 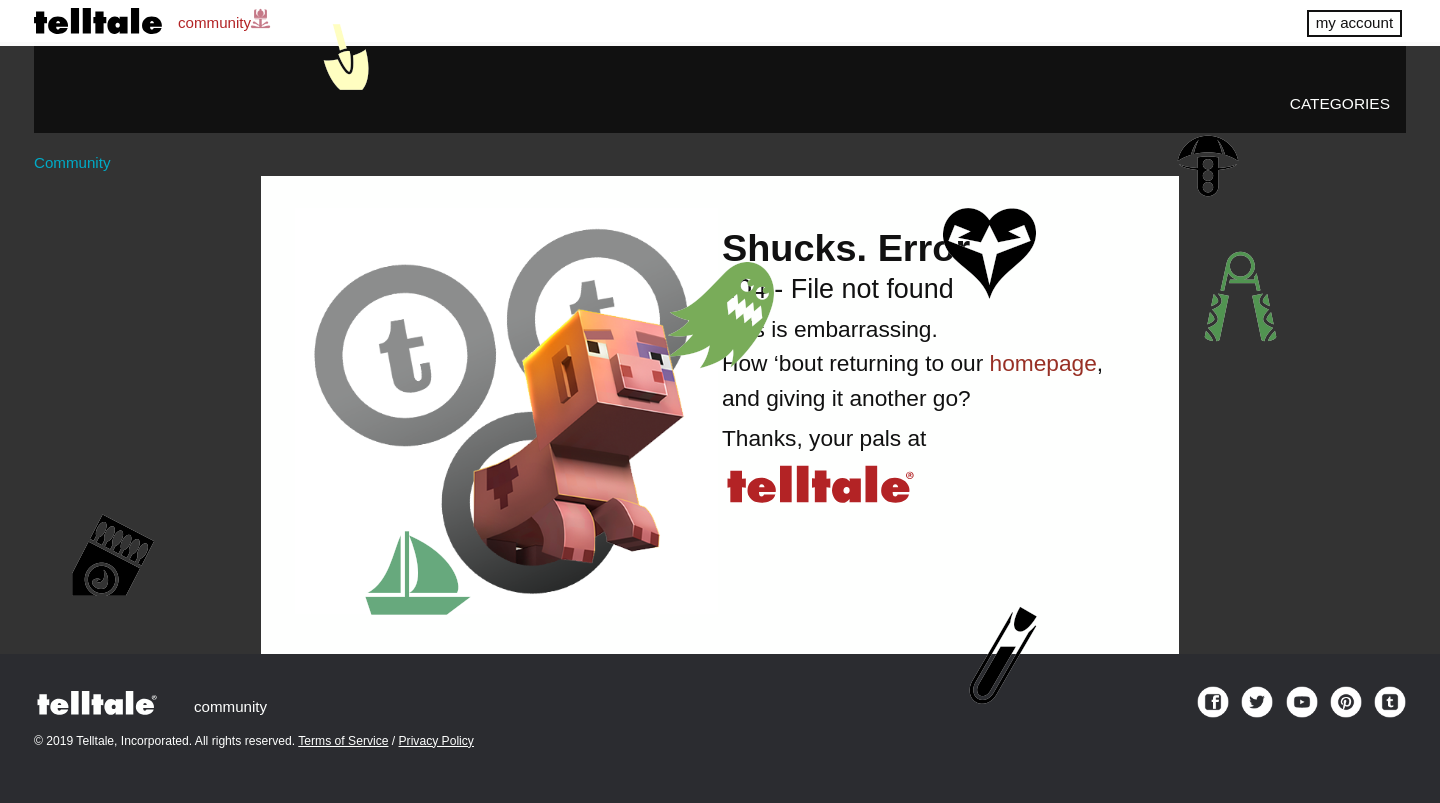 What do you see at coordinates (1001, 656) in the screenshot?
I see `collect or store a potion item` at bounding box center [1001, 656].